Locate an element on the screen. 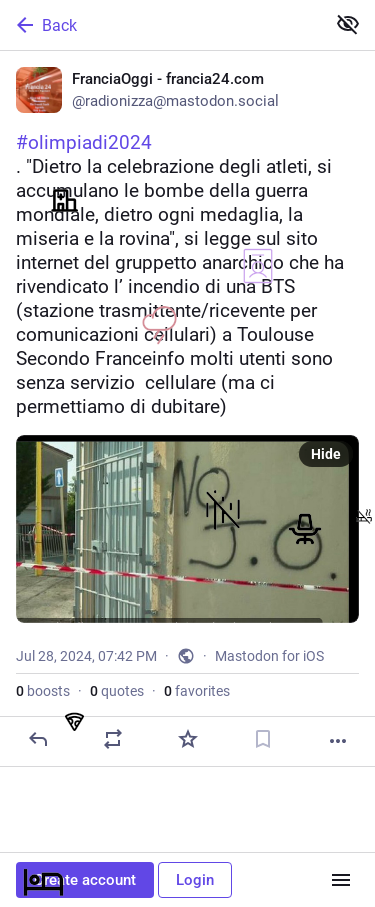  find nearby hospitals or medical facilities is located at coordinates (63, 200).